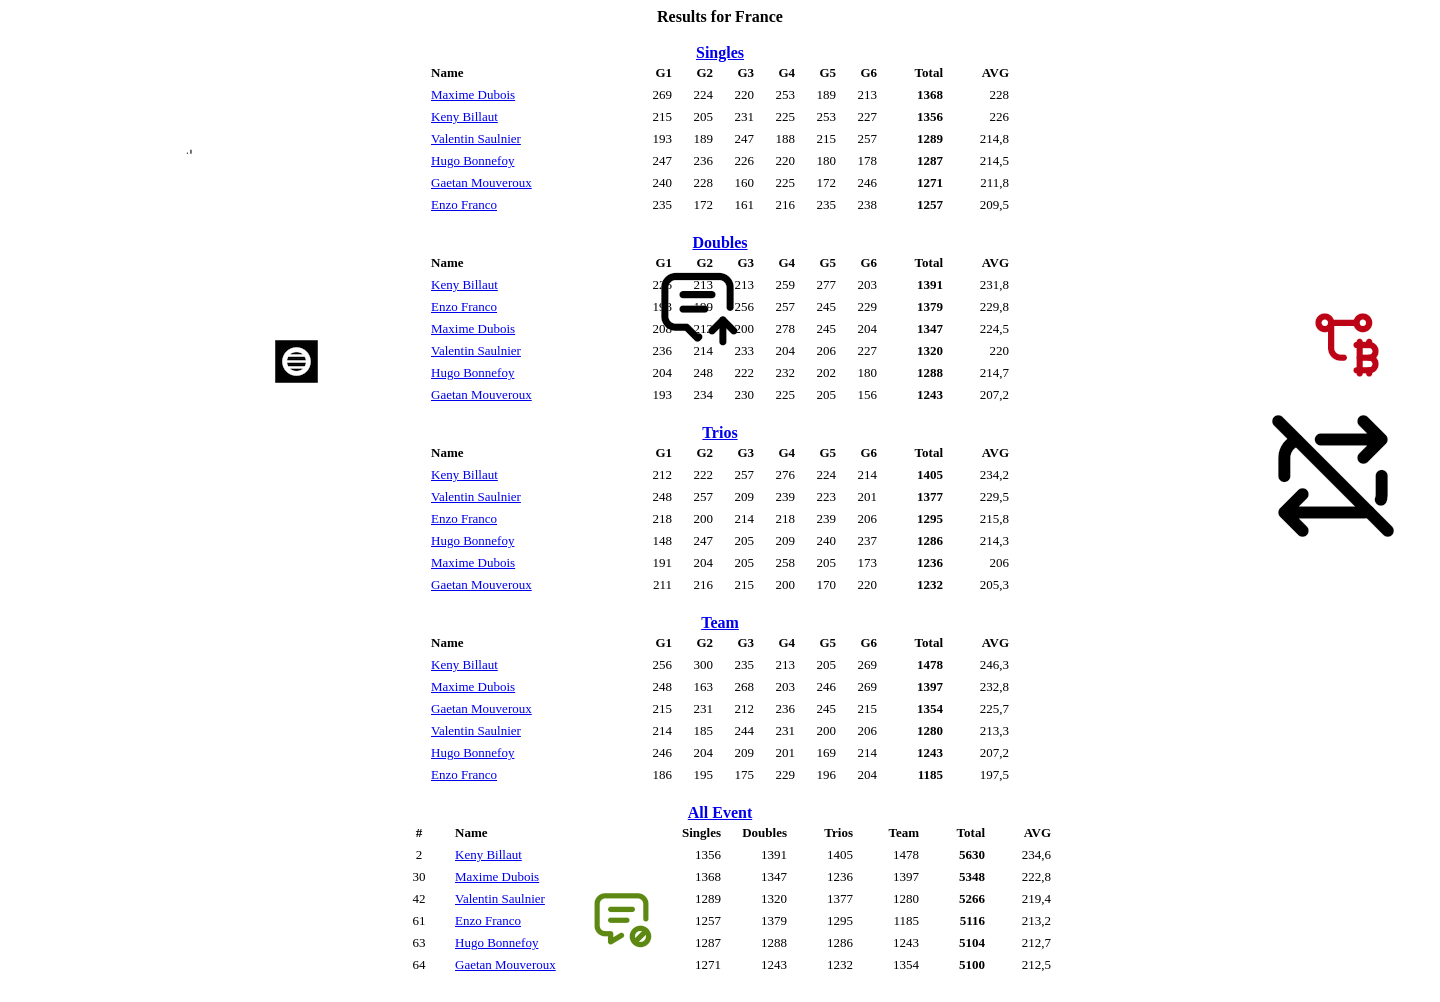 This screenshot has width=1440, height=1002. Describe the element at coordinates (194, 147) in the screenshot. I see `indicates weak signal strength` at that location.